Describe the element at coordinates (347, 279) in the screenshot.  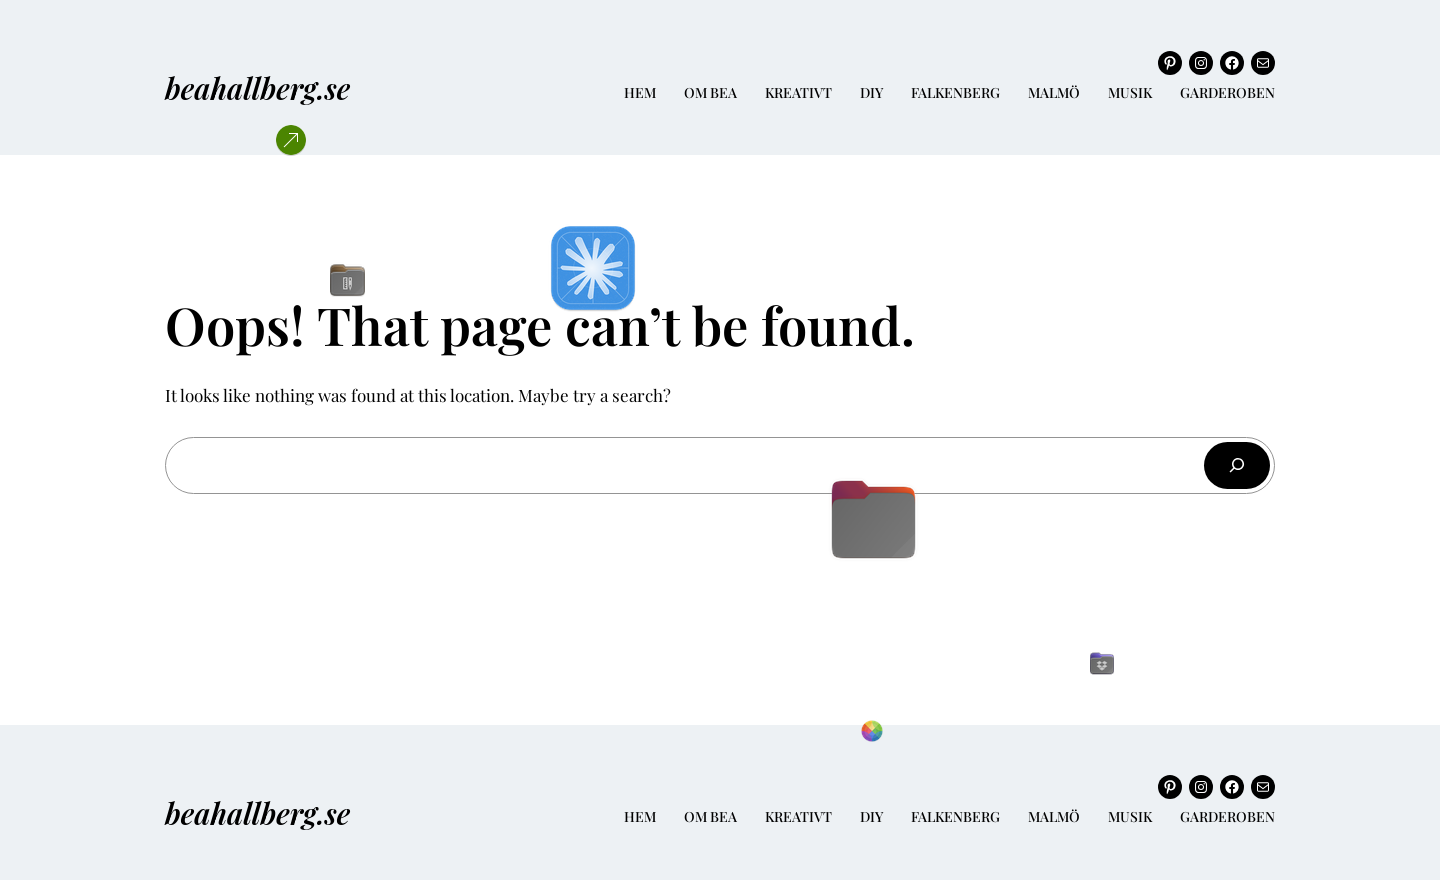
I see `access your templates folder` at that location.